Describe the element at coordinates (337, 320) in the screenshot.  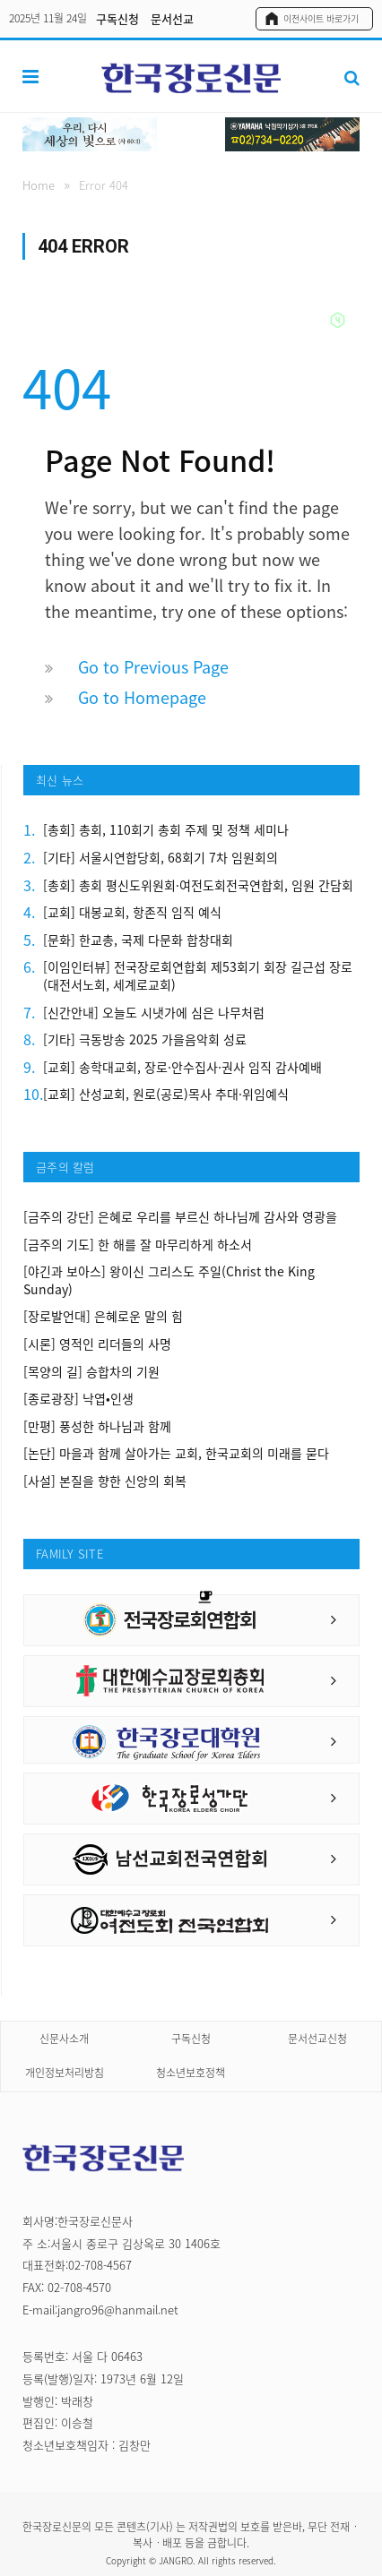
I see `step 4 in a multi-step process` at that location.